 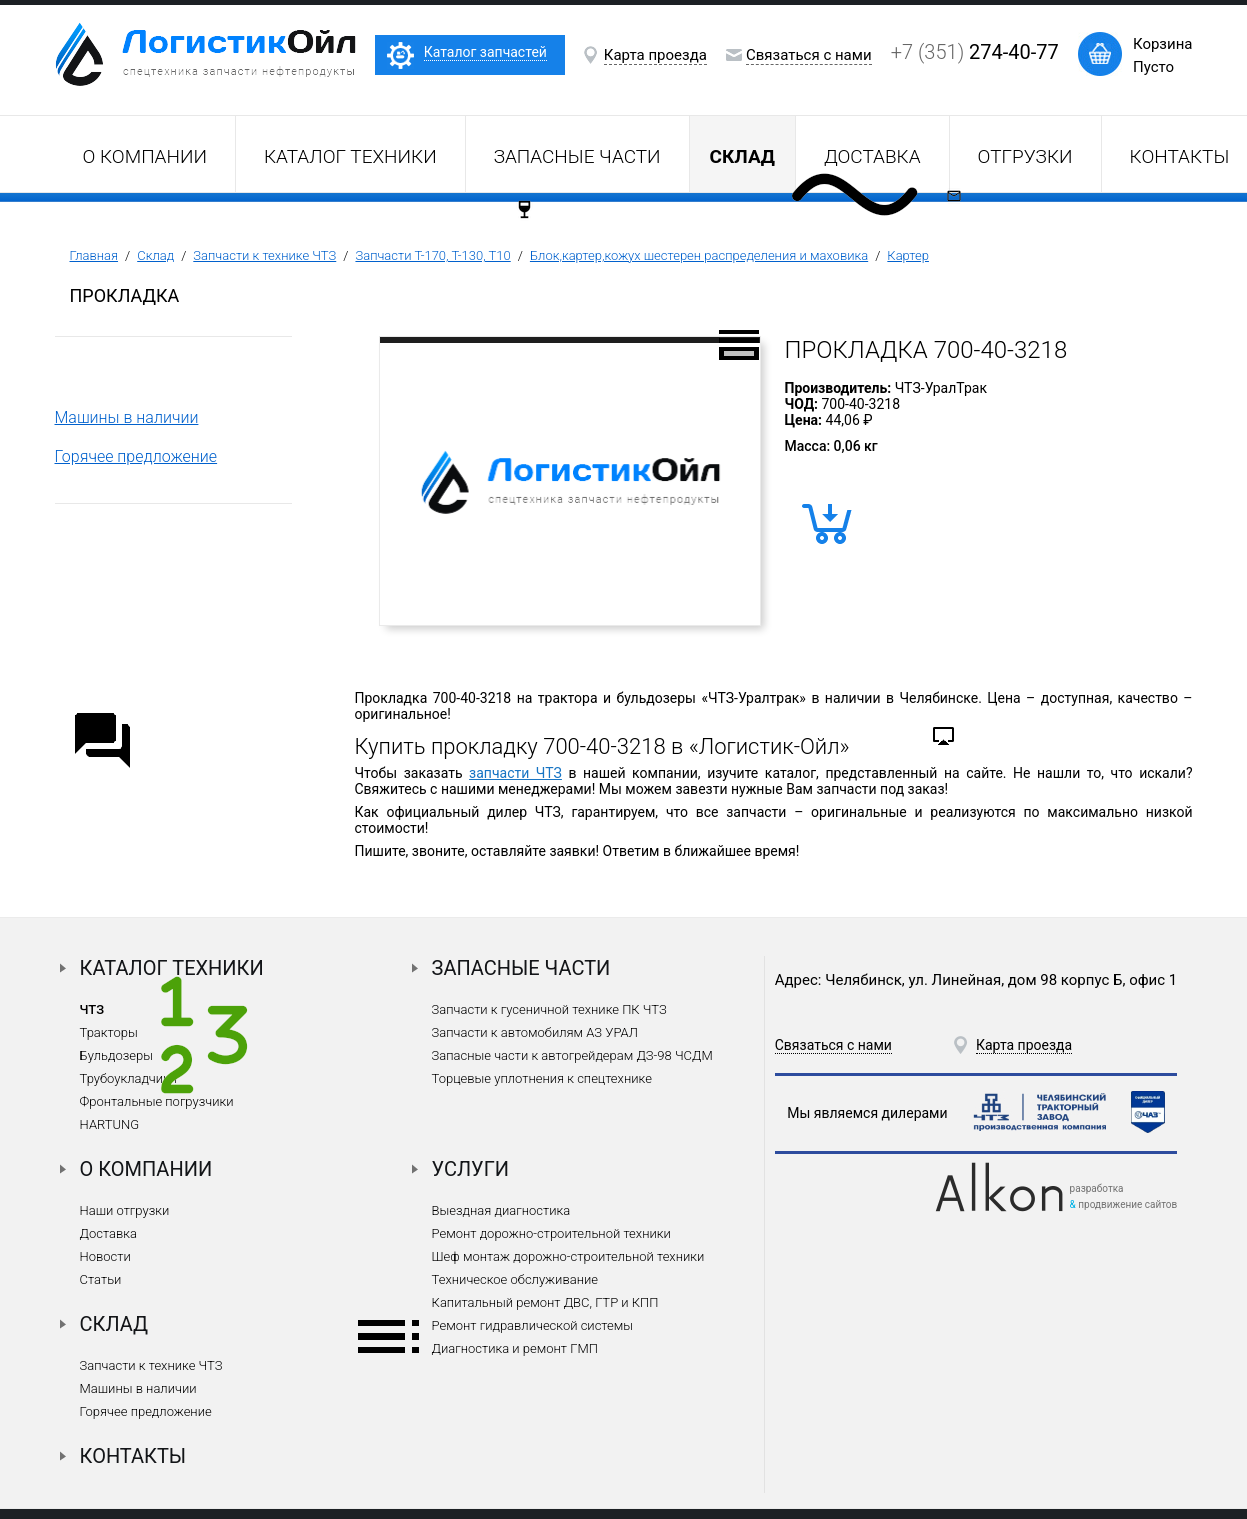 What do you see at coordinates (102, 740) in the screenshot?
I see `open chat or messaging` at bounding box center [102, 740].